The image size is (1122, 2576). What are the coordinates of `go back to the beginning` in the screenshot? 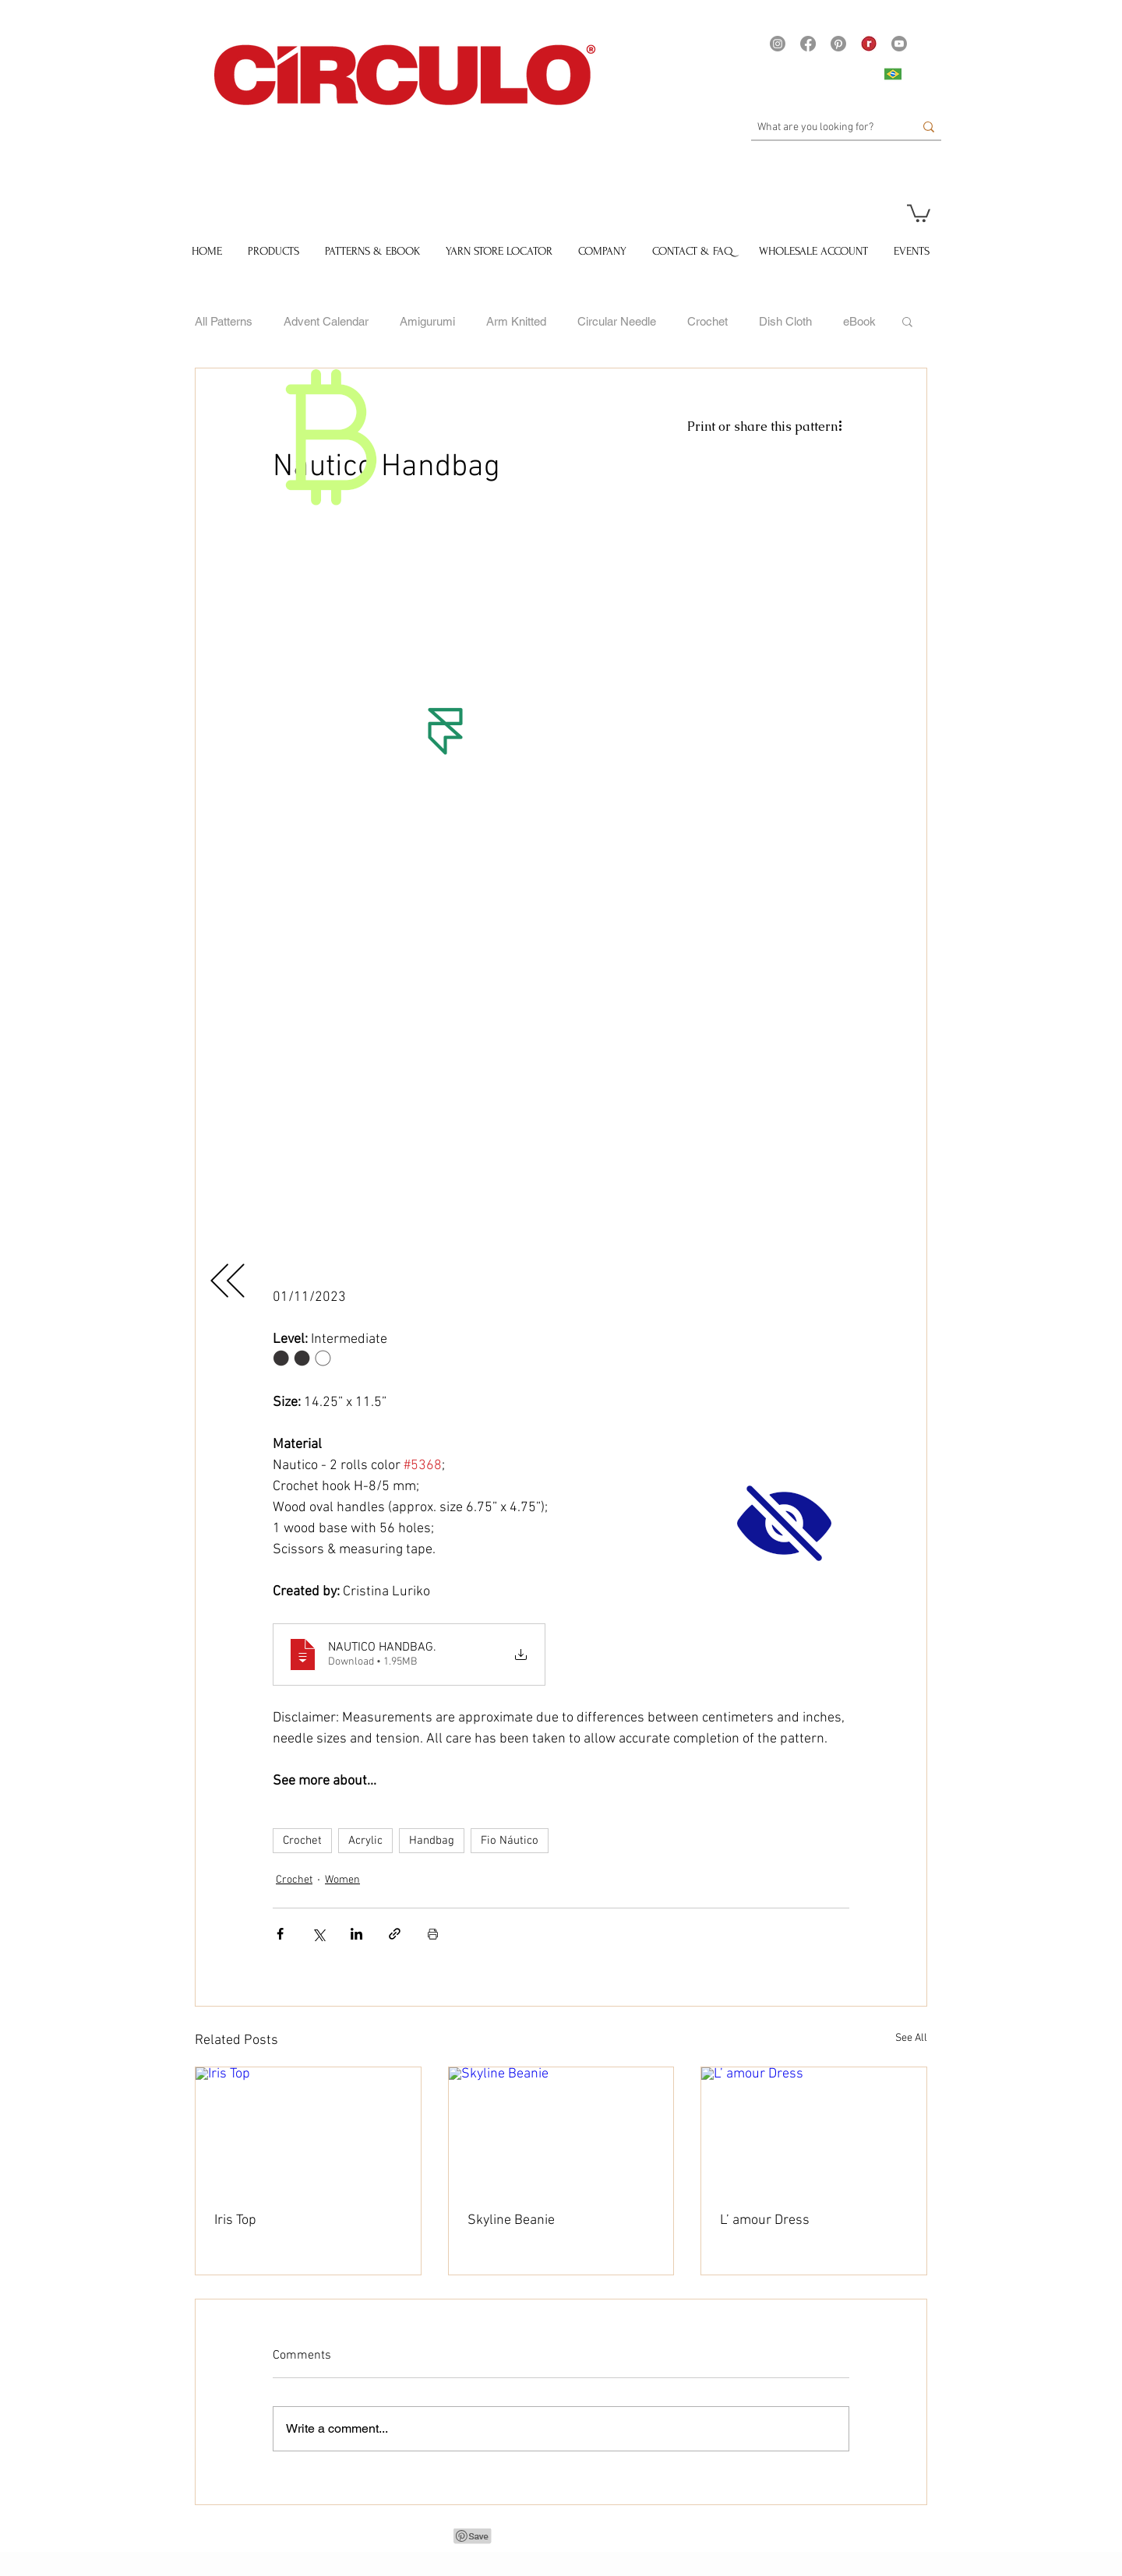 It's located at (229, 1281).